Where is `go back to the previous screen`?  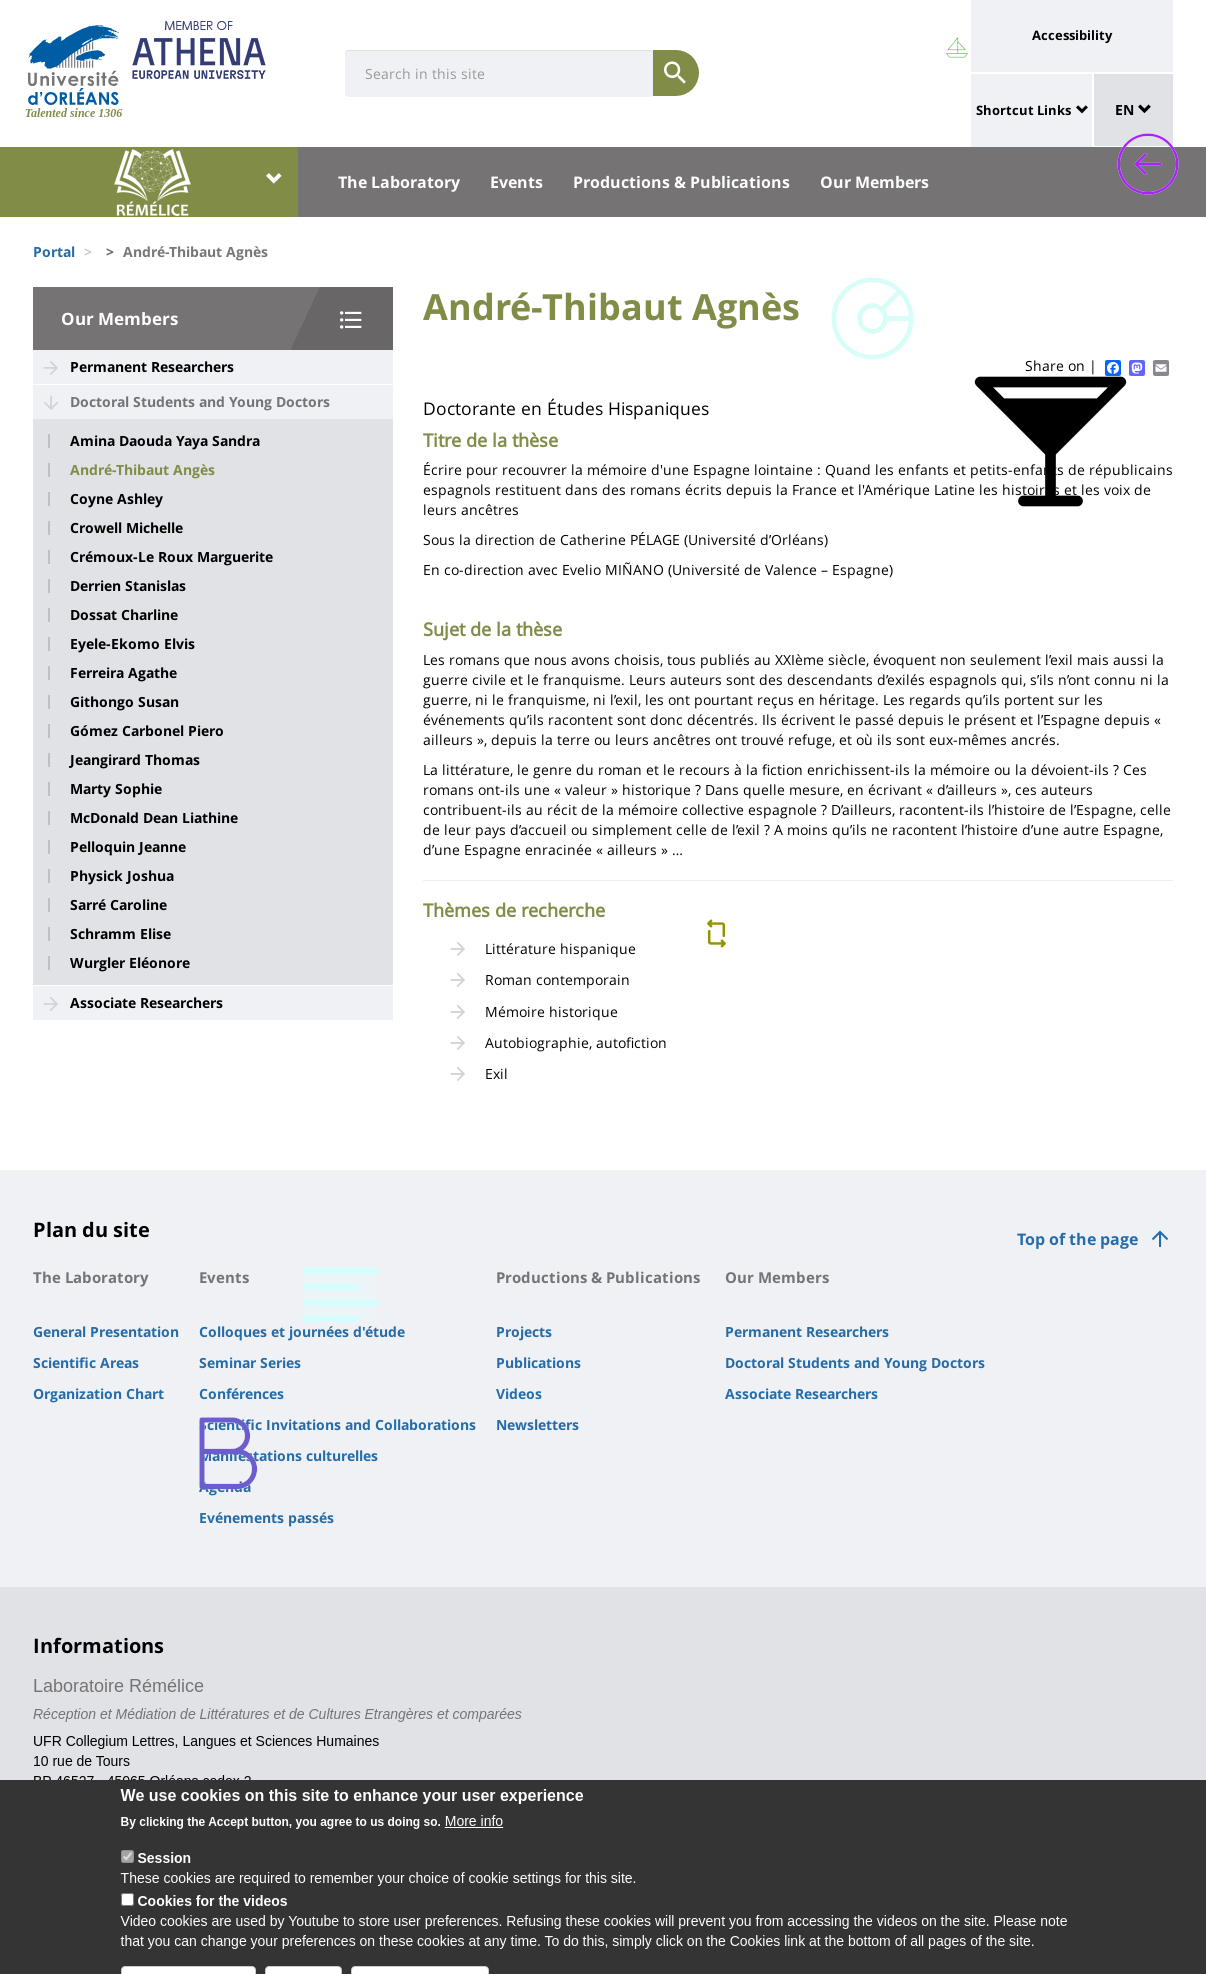 go back to the previous screen is located at coordinates (1148, 164).